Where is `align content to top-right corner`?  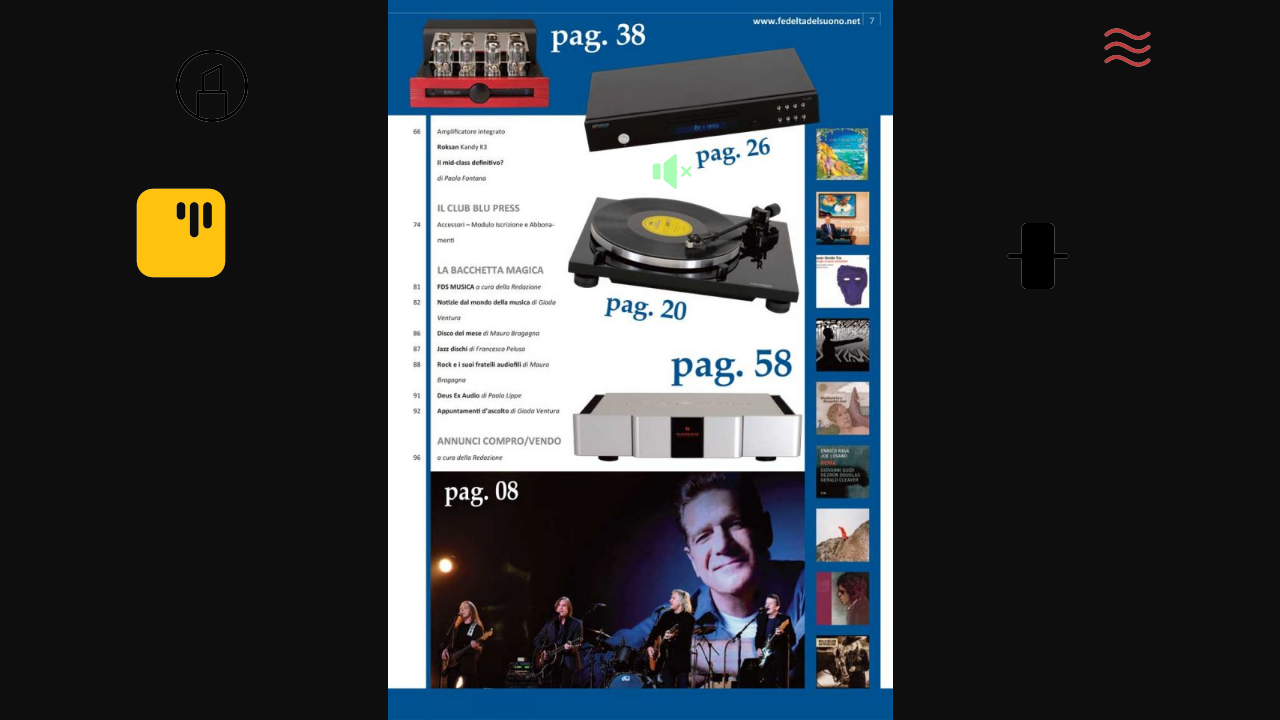
align content to top-right corner is located at coordinates (181, 233).